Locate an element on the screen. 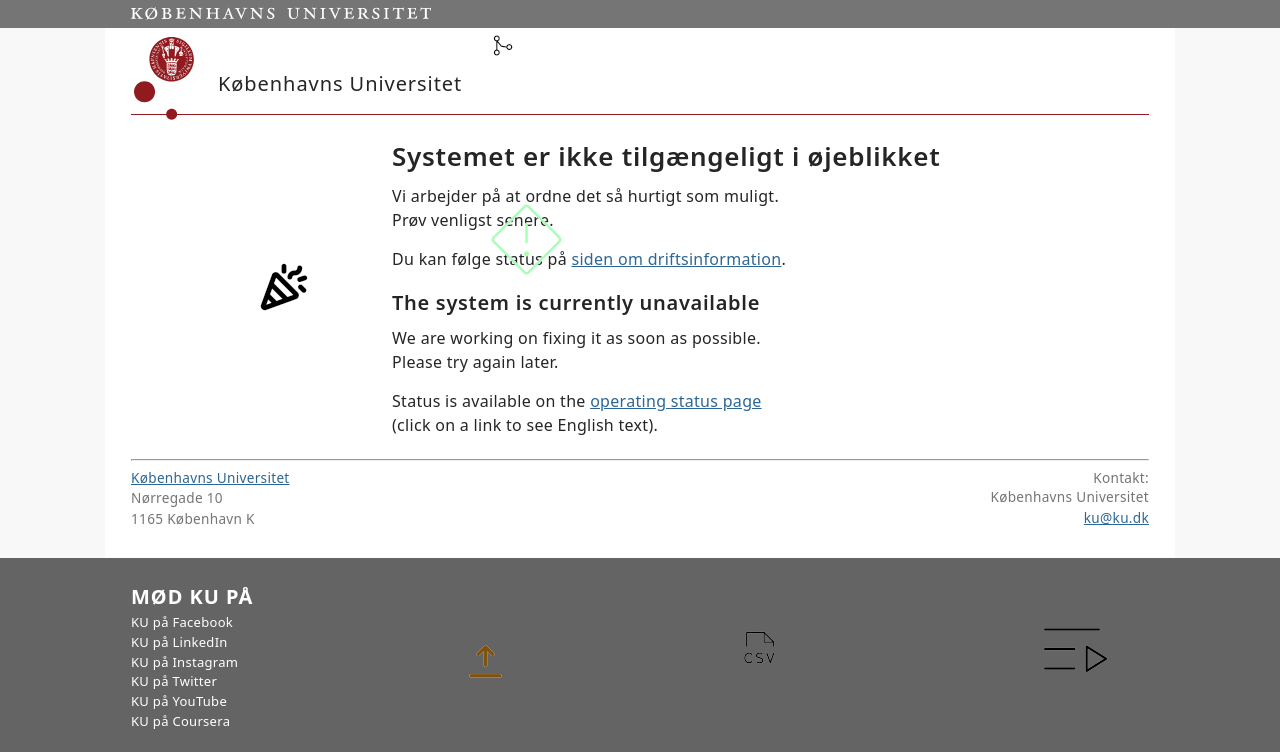  indicates a warning or caution state is located at coordinates (526, 239).